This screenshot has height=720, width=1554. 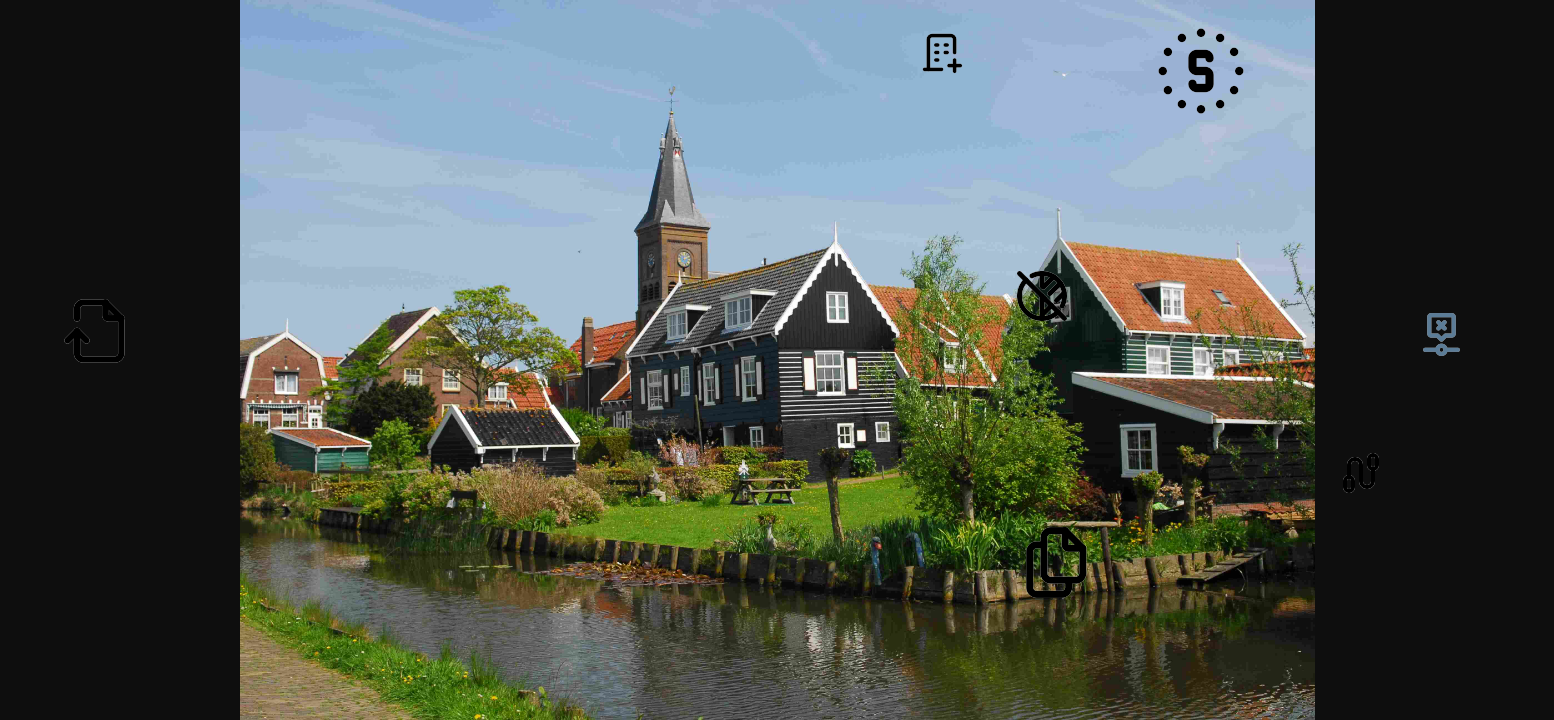 What do you see at coordinates (1441, 333) in the screenshot?
I see `remove an event from the timeline` at bounding box center [1441, 333].